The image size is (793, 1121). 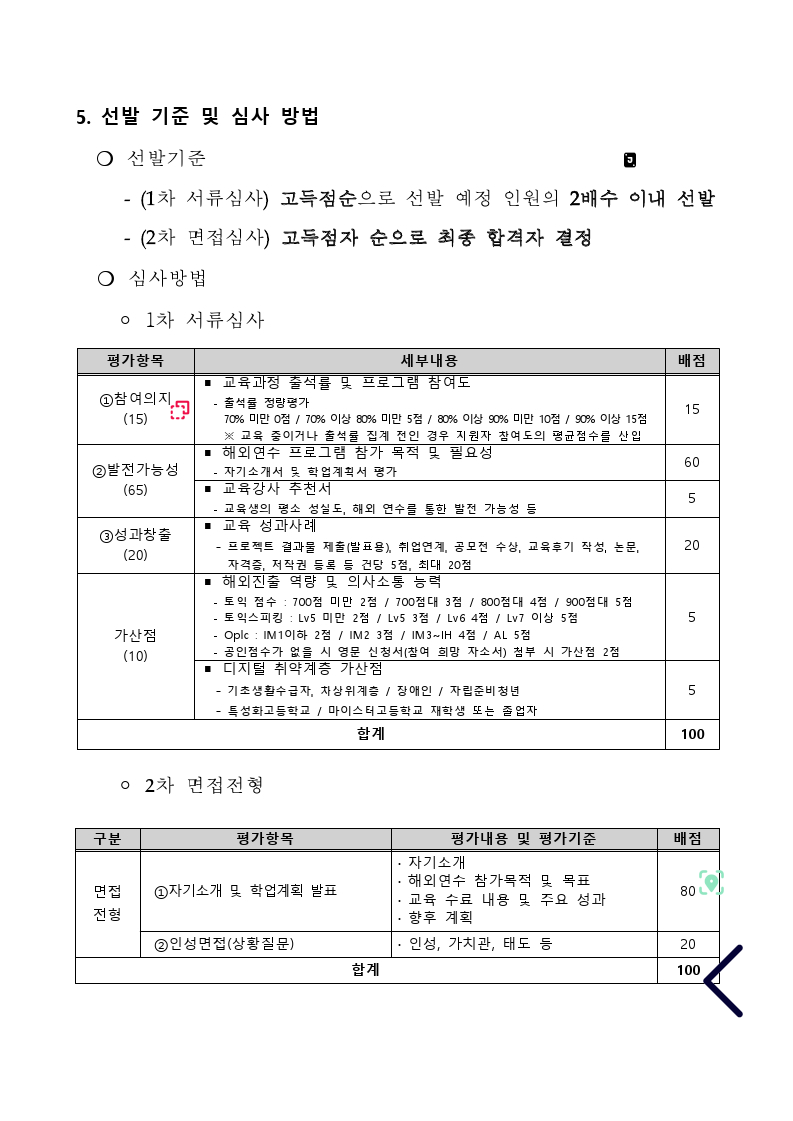 What do you see at coordinates (180, 410) in the screenshot?
I see `bring selection to front layer` at bounding box center [180, 410].